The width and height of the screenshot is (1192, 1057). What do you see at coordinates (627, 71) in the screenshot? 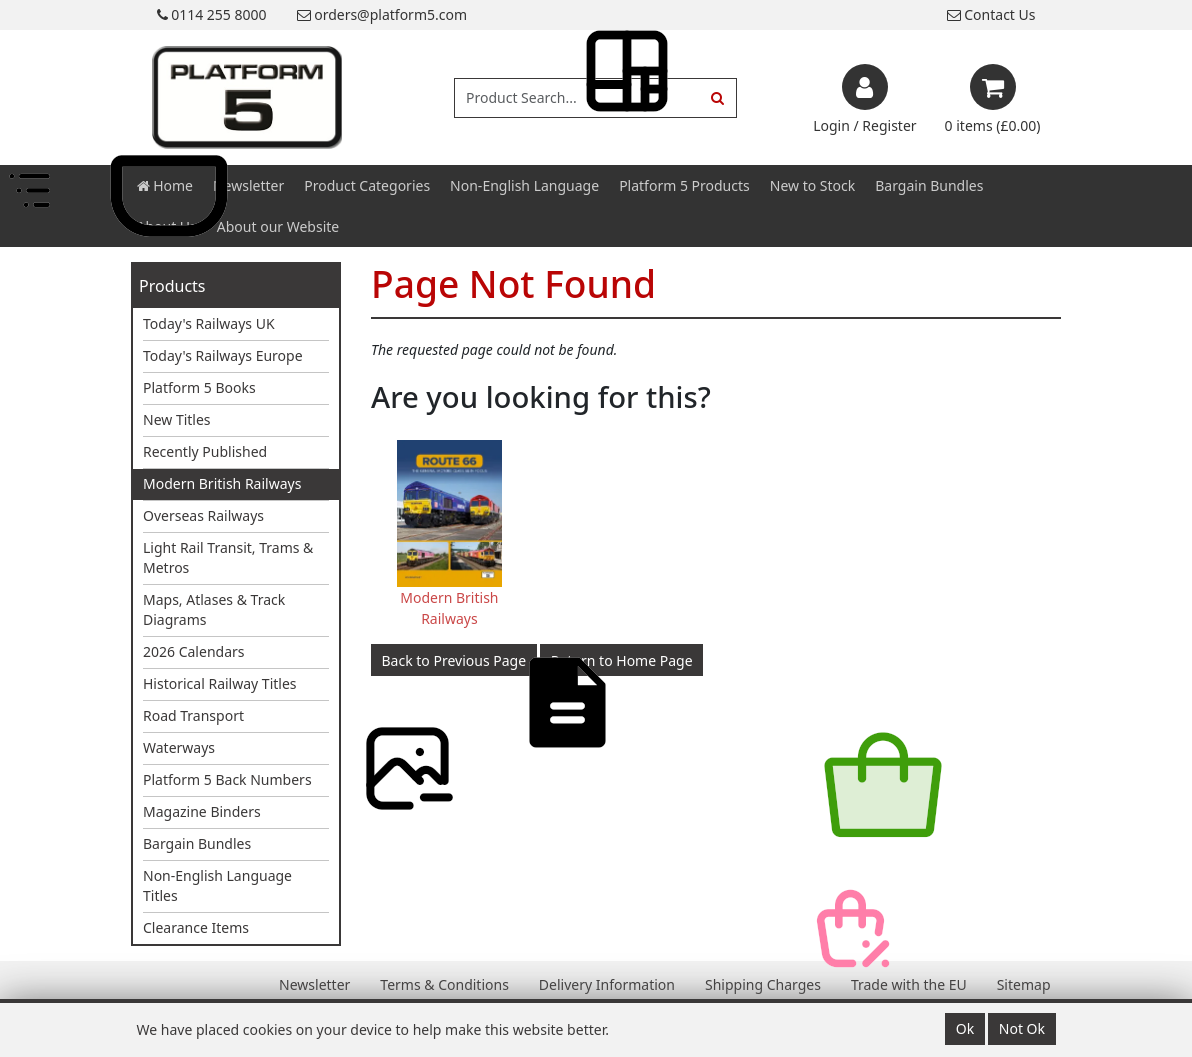
I see `view treemap visualization` at bounding box center [627, 71].